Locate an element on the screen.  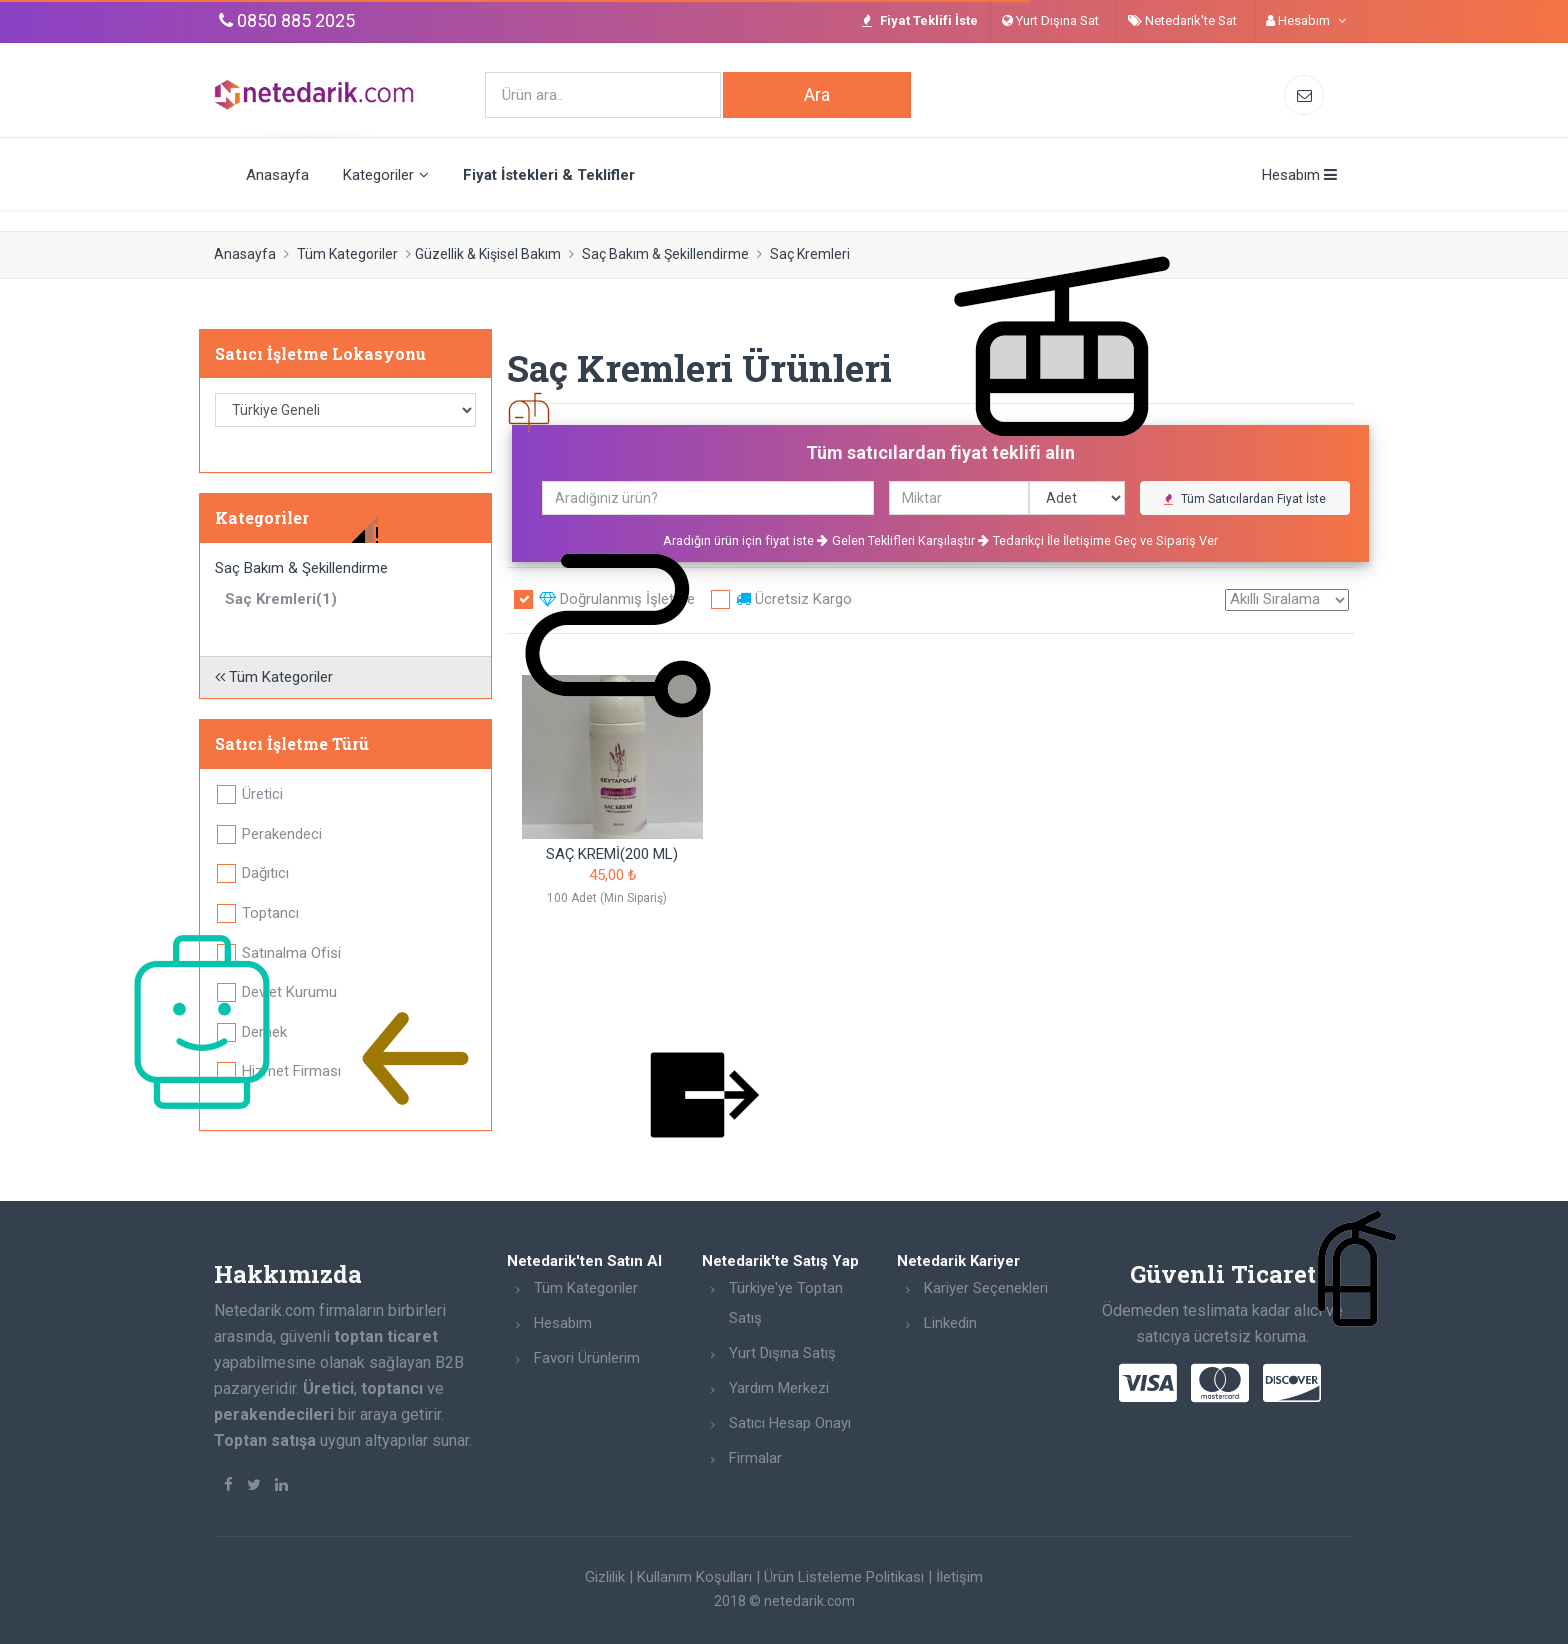
indicates a playful or fun mode is located at coordinates (202, 1022).